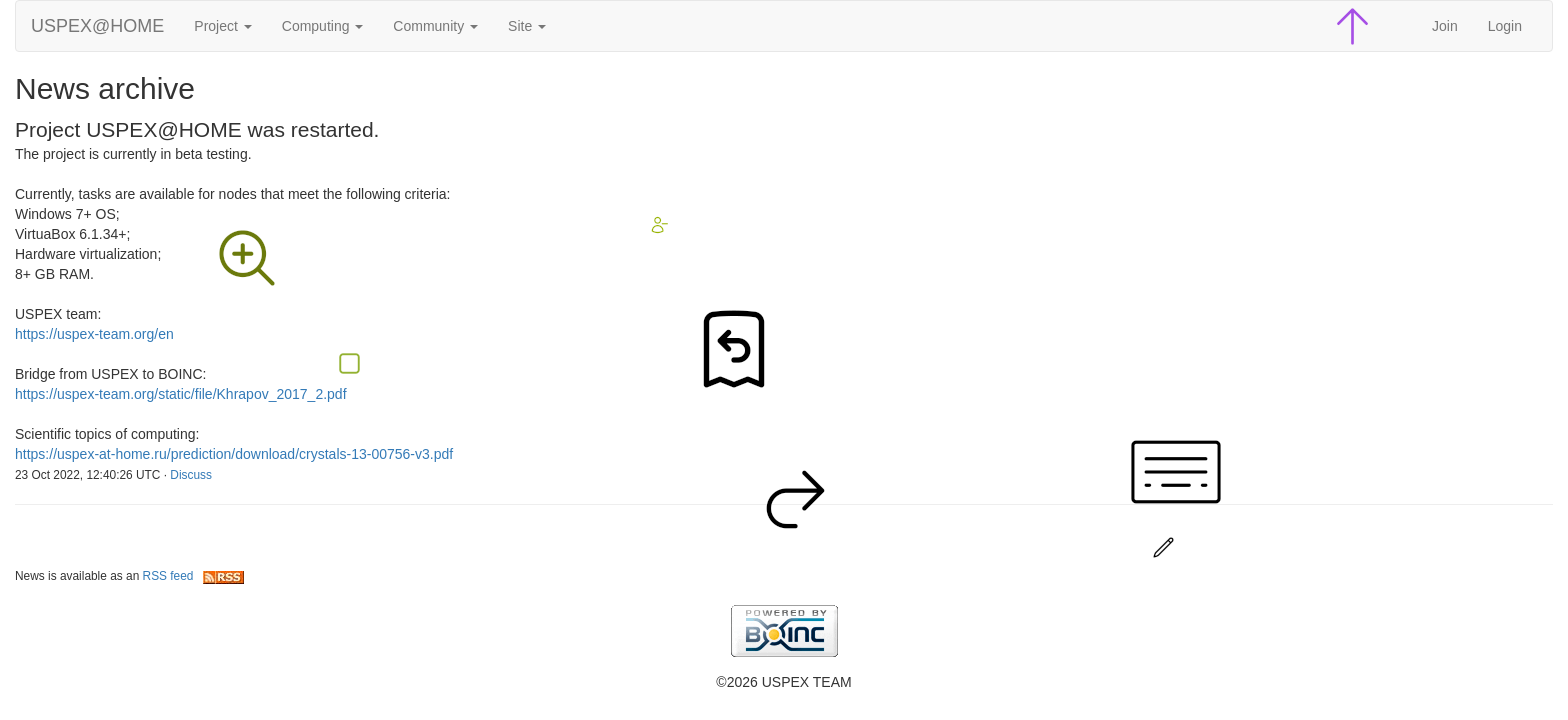 This screenshot has width=1568, height=720. Describe the element at coordinates (1352, 26) in the screenshot. I see `scroll to top of page` at that location.